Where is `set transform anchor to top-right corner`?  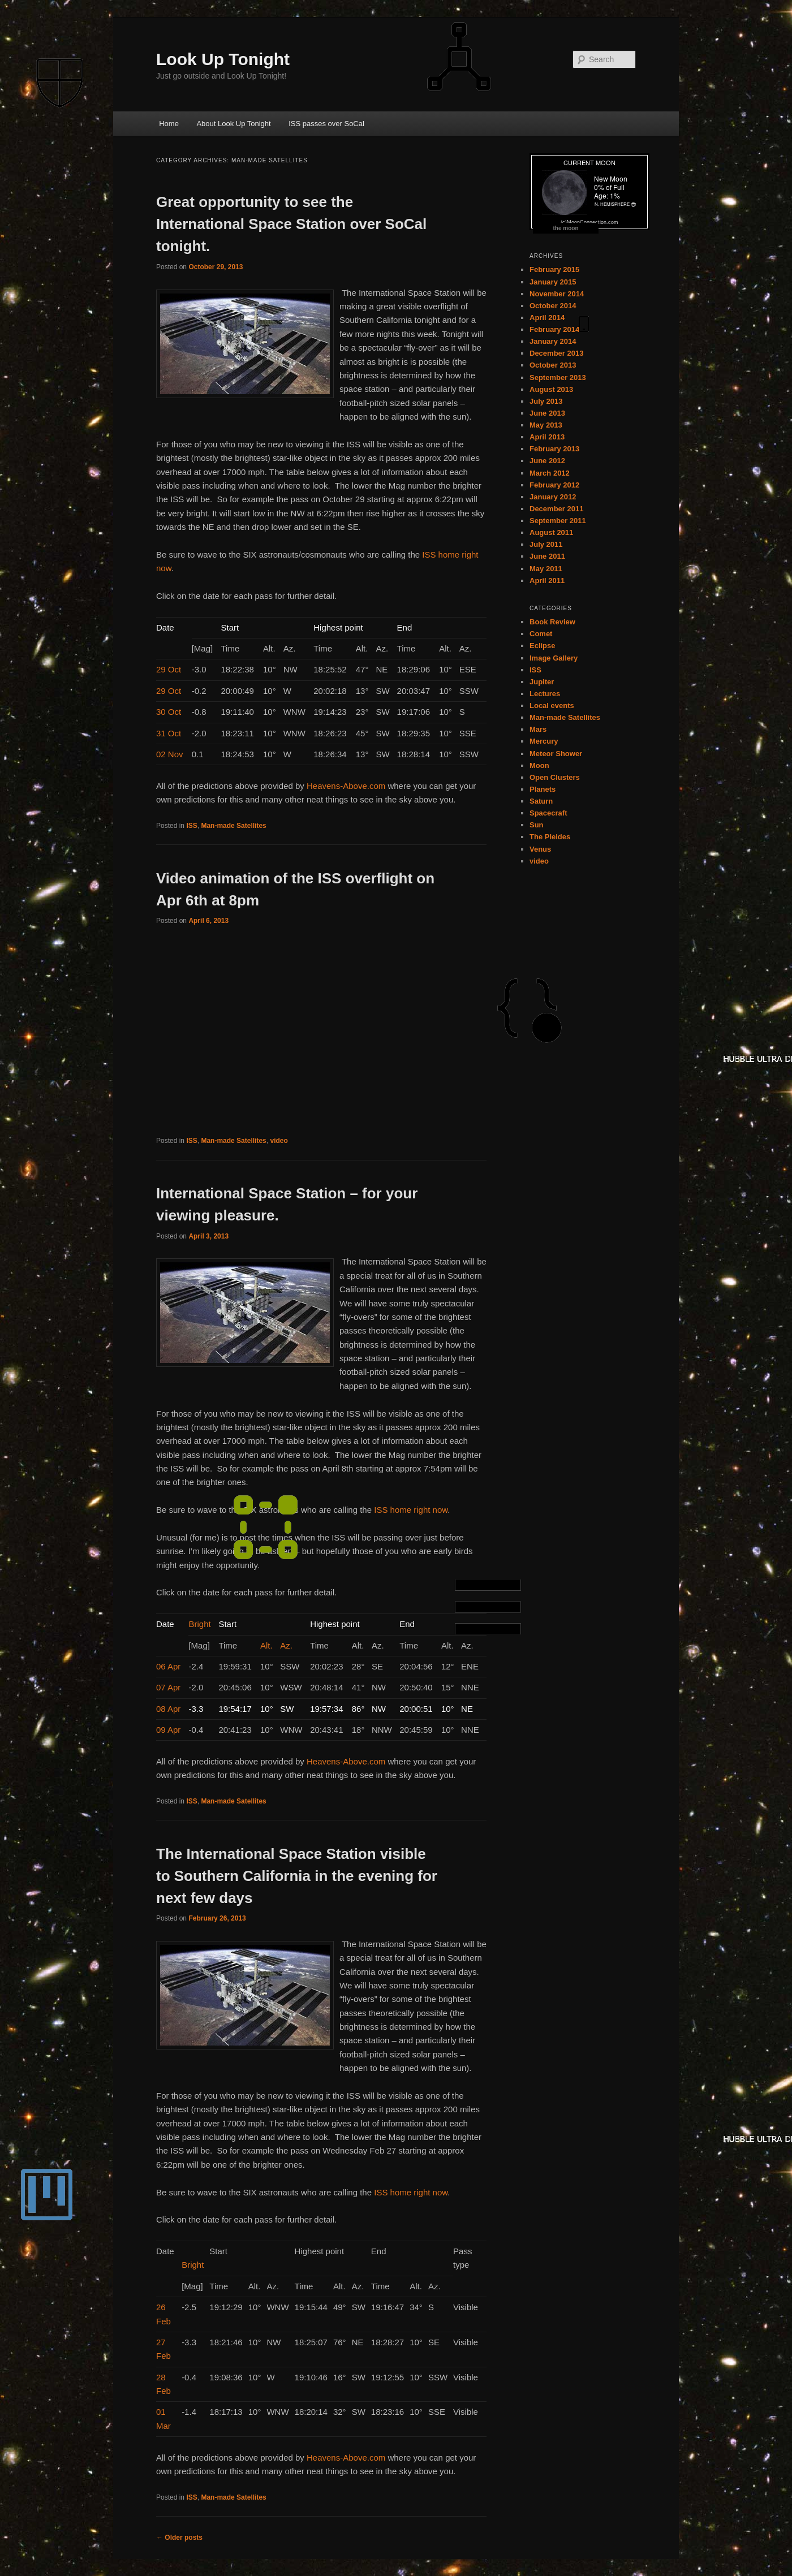 set transform anchor to top-right corner is located at coordinates (265, 1527).